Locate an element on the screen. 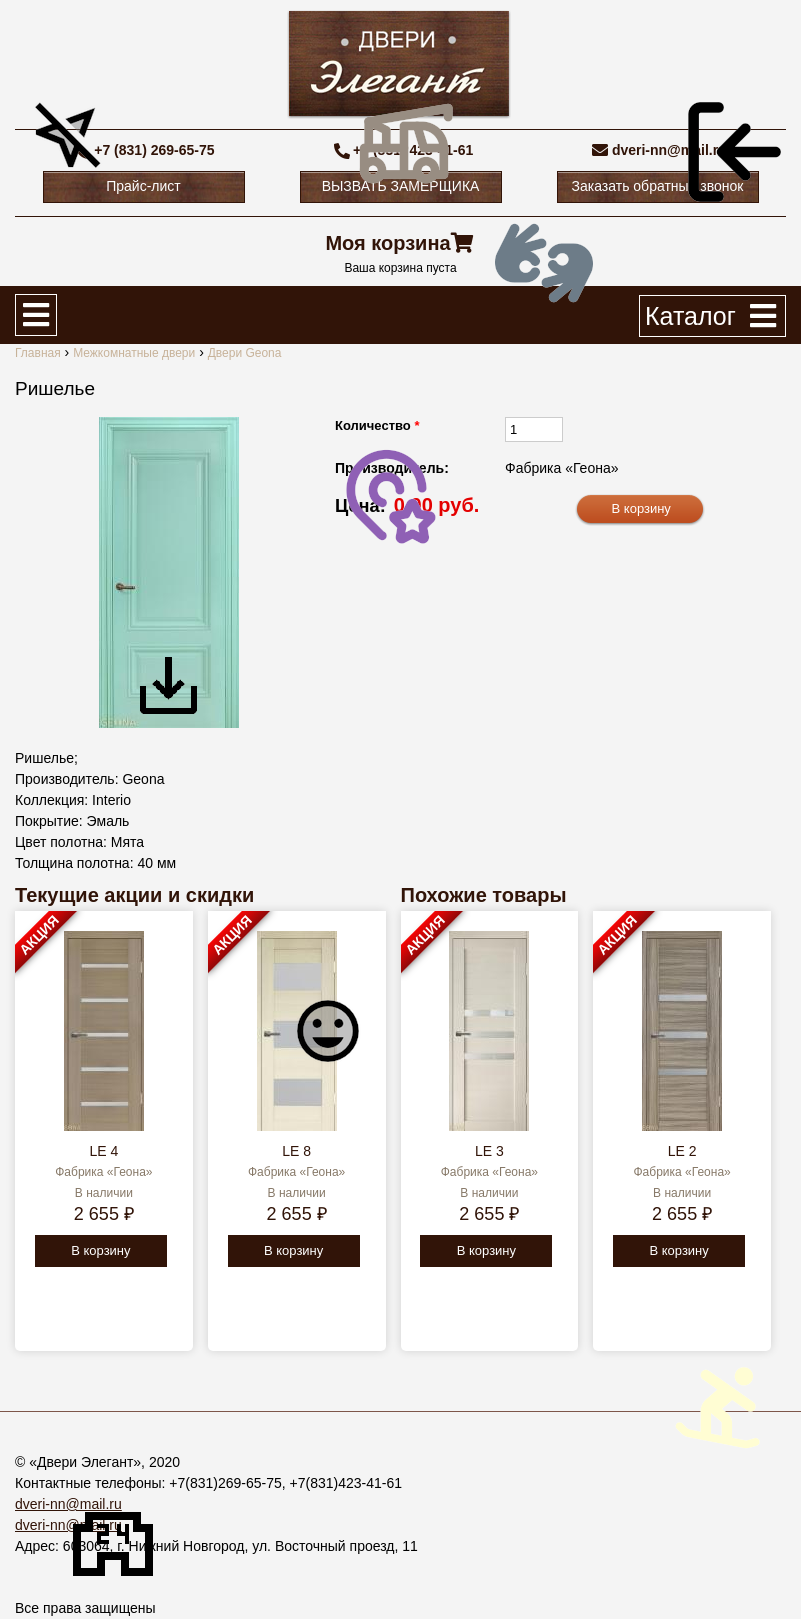 This screenshot has height=1619, width=801. snowboarding activity or winter sports category is located at coordinates (721, 1406).